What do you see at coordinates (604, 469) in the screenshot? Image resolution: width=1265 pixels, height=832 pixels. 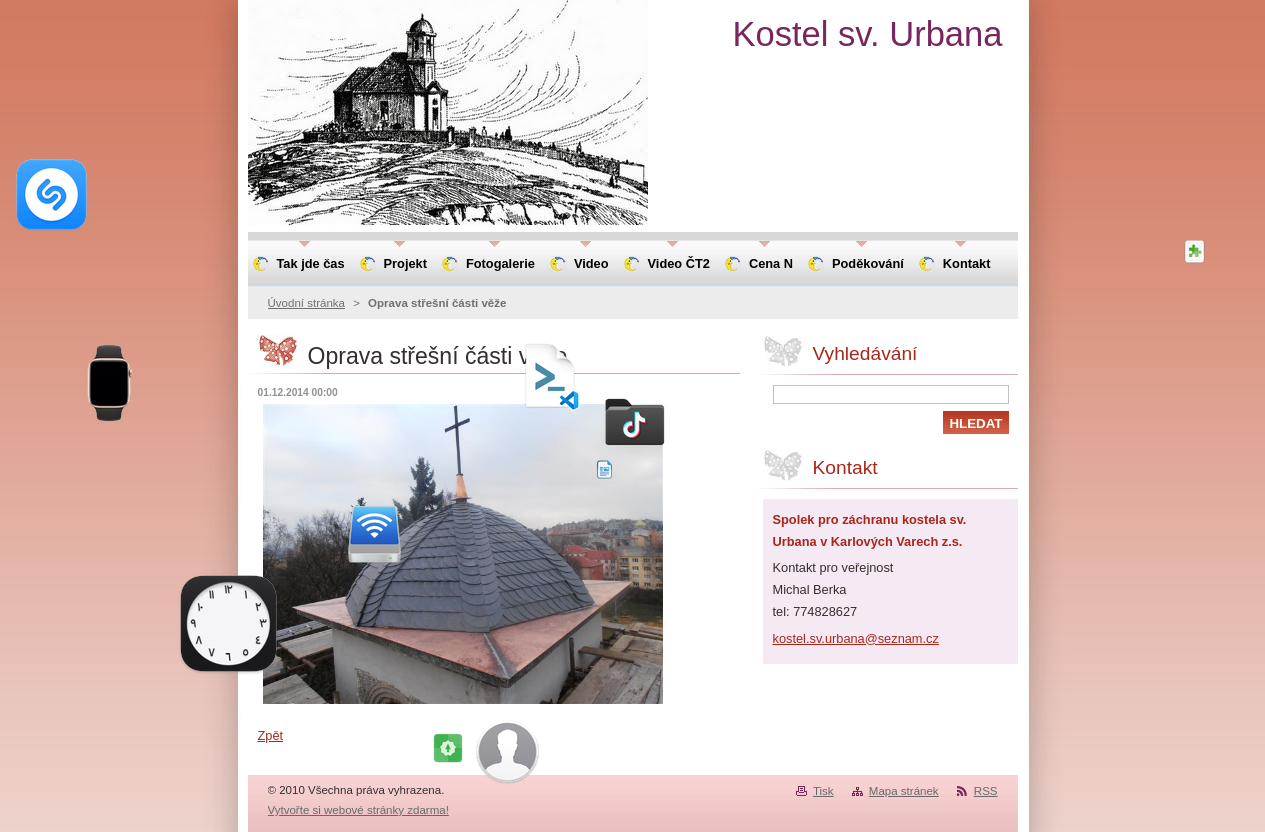 I see `open a text document file` at bounding box center [604, 469].